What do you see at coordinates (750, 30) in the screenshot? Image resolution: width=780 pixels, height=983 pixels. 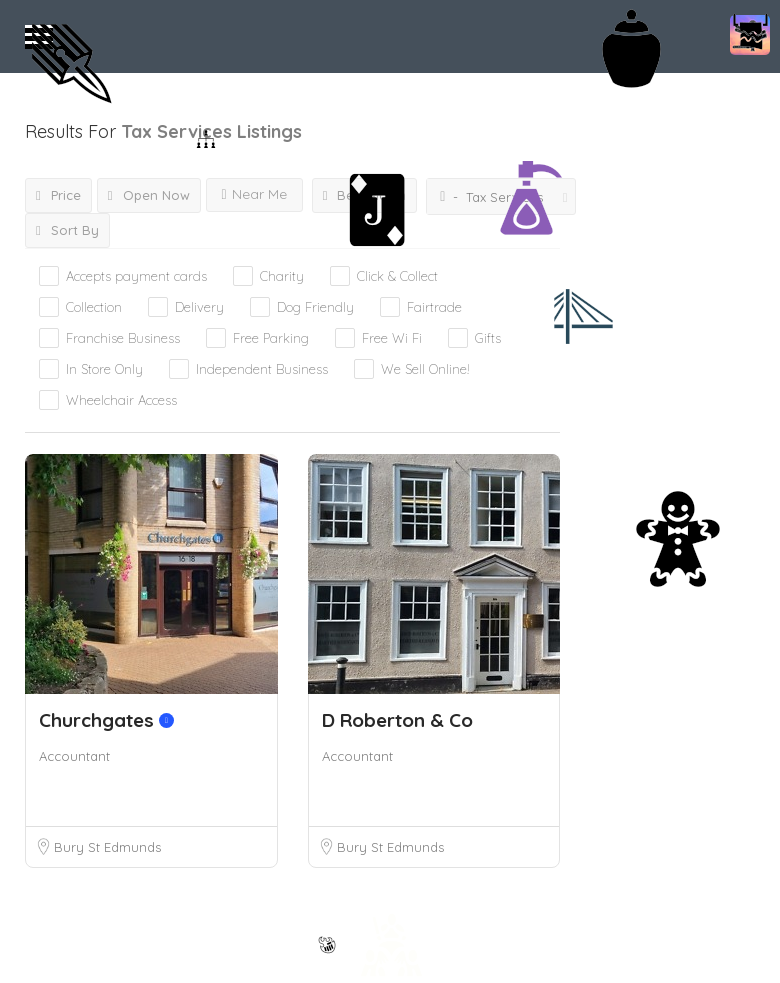 I see `view bathroom or towel amenities` at bounding box center [750, 30].